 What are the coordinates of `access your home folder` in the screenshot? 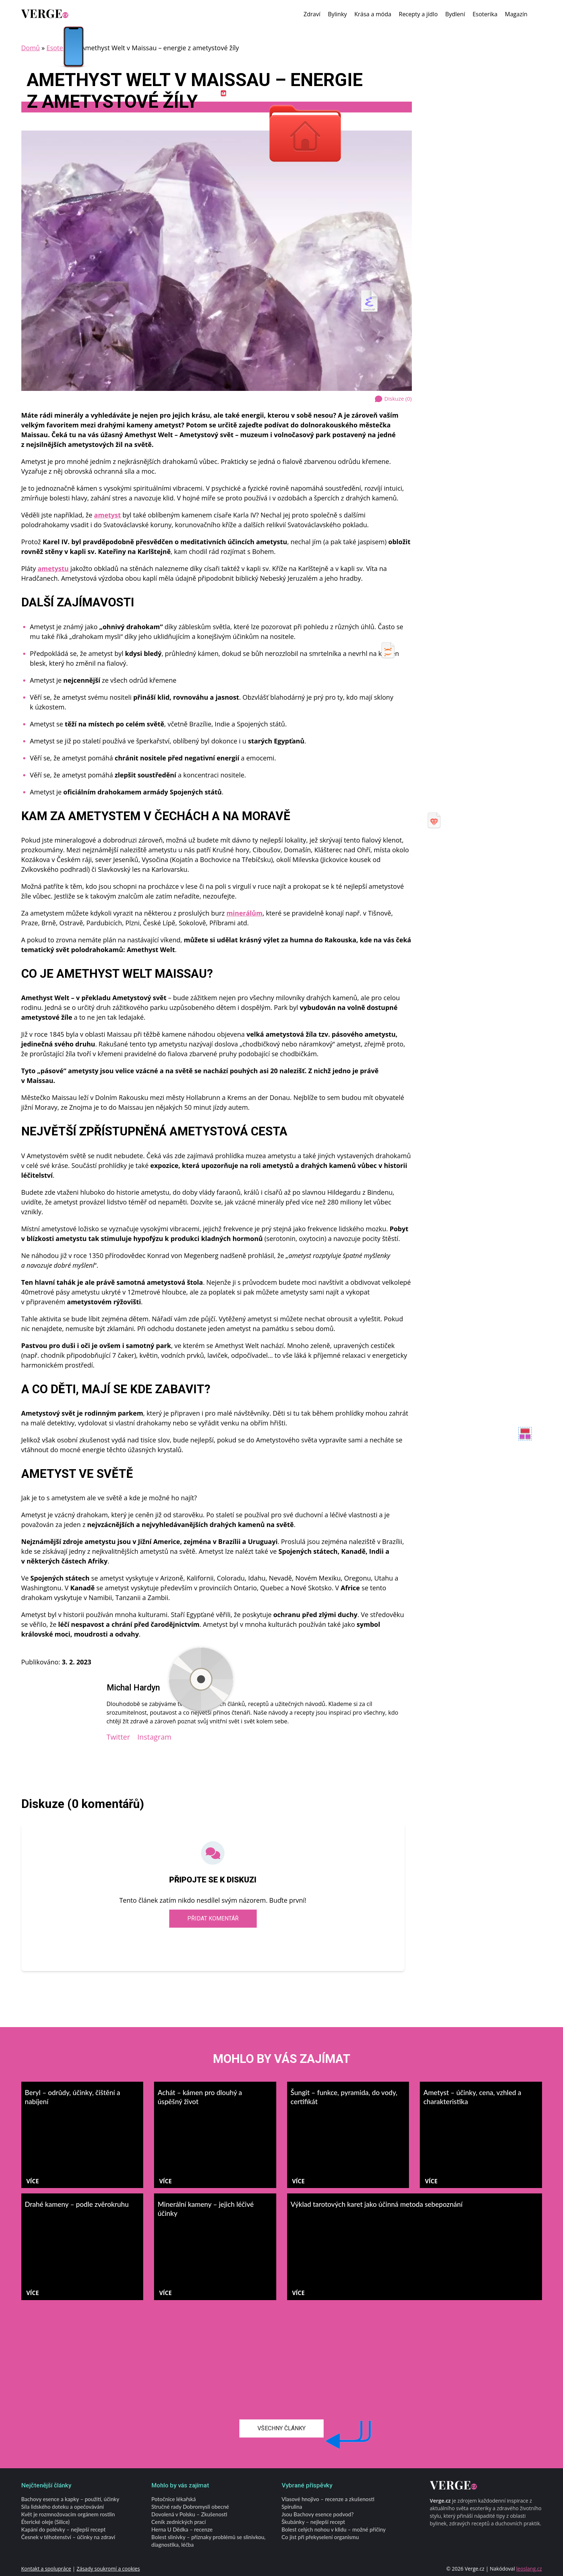 It's located at (305, 133).